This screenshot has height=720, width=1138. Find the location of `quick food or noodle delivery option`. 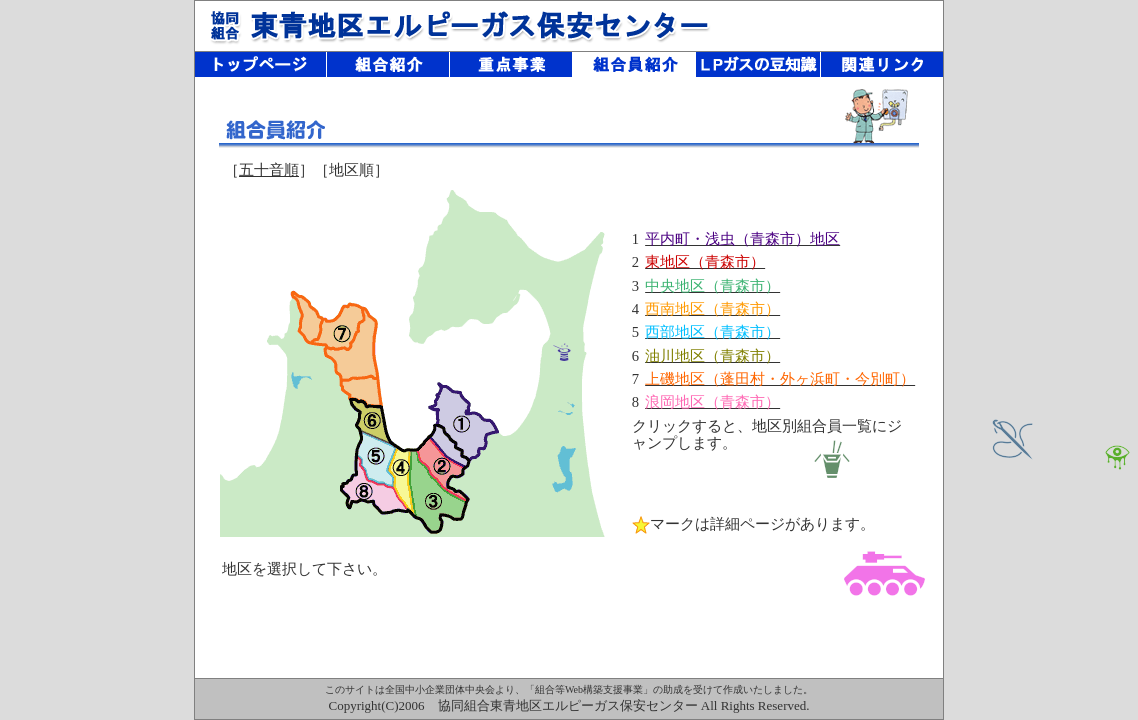

quick food or noodle delivery option is located at coordinates (832, 459).